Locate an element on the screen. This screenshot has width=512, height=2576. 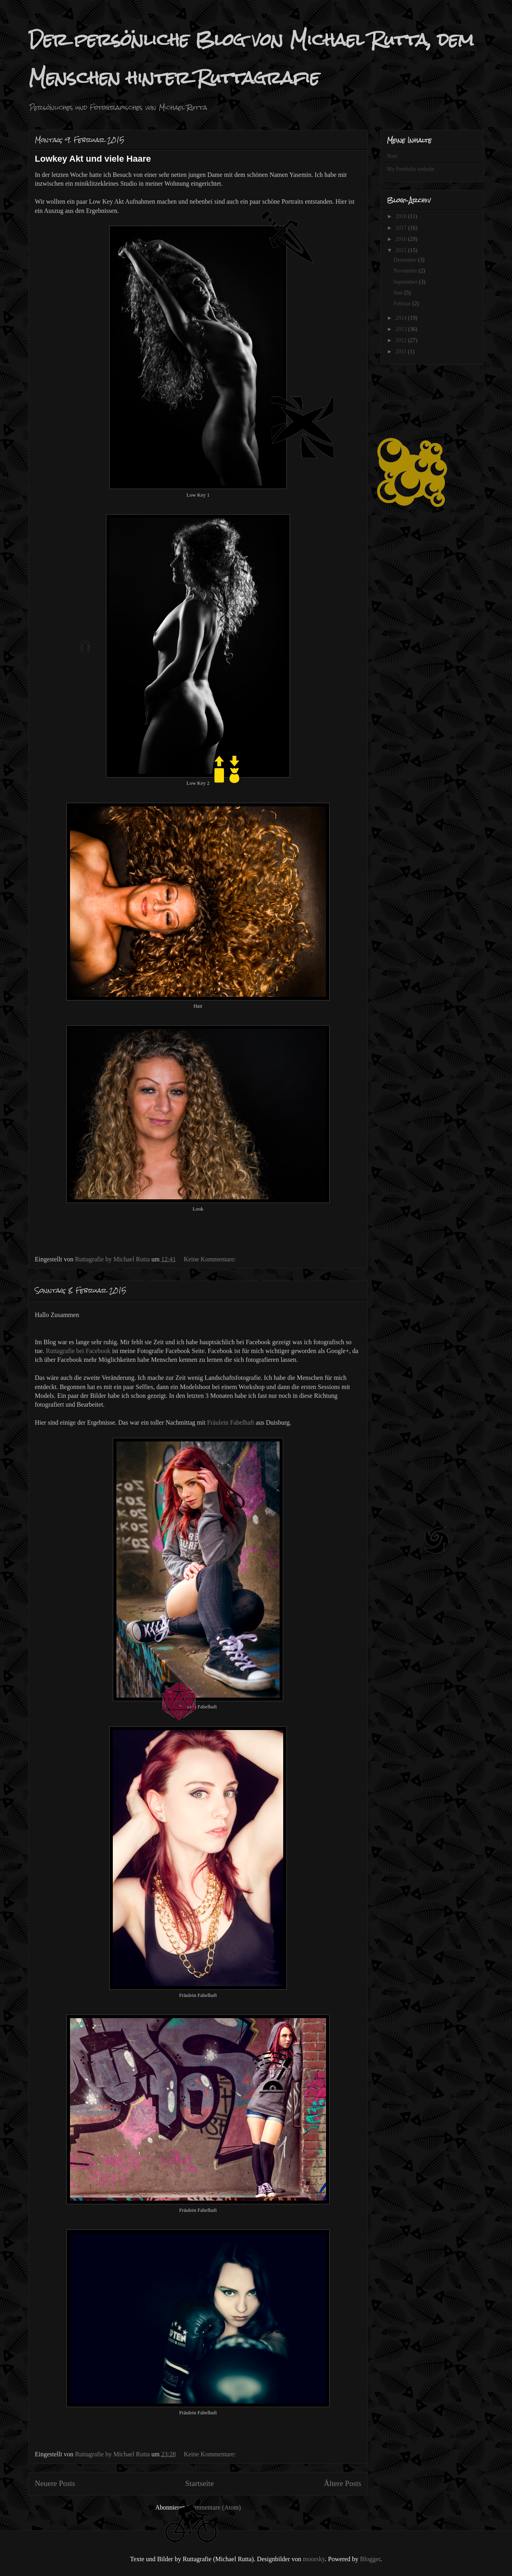
track cycling or biking activity is located at coordinates (191, 2520).